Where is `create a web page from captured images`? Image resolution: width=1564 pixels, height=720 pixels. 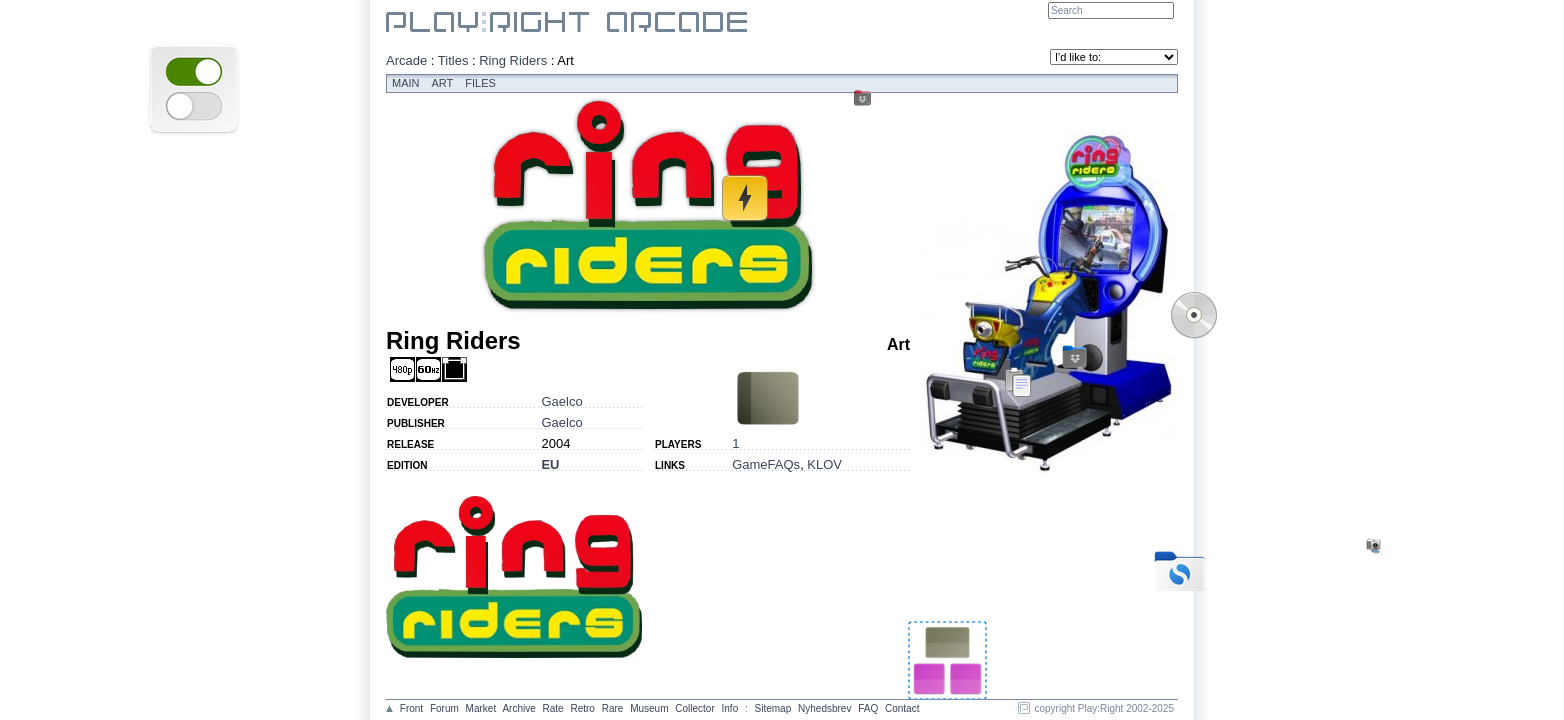
create a web page from captured images is located at coordinates (1373, 546).